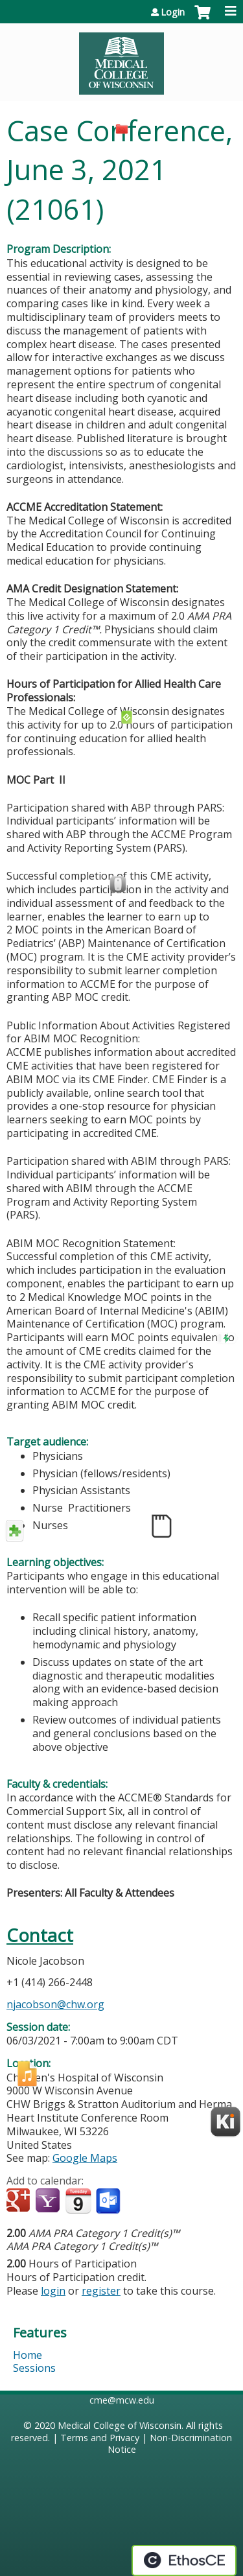 The height and width of the screenshot is (2576, 243). Describe the element at coordinates (118, 884) in the screenshot. I see `configure mouse settings` at that location.